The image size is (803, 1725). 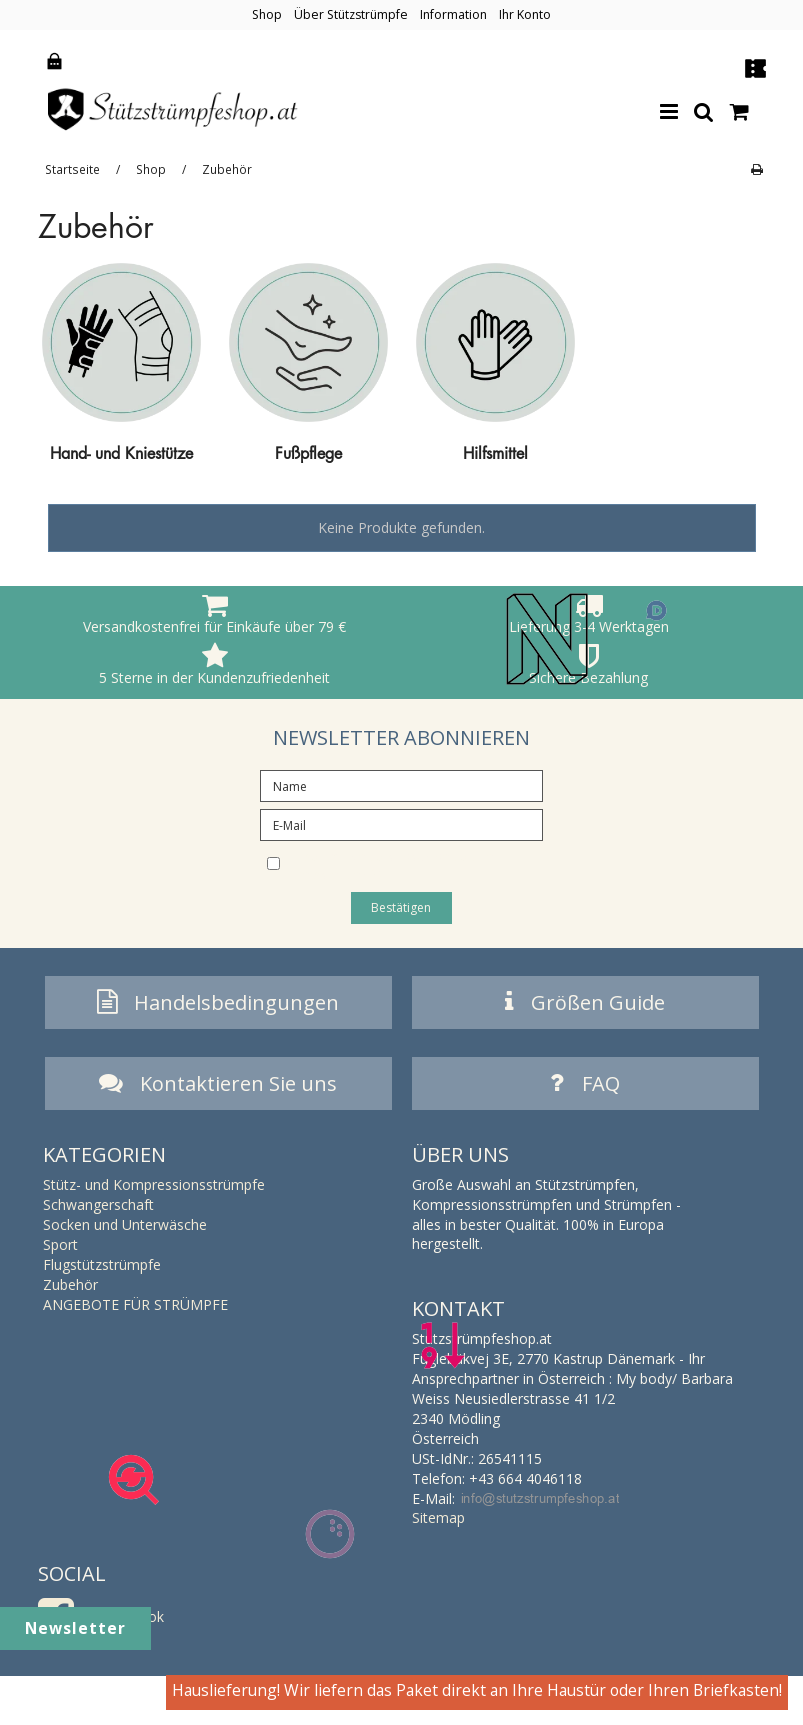 What do you see at coordinates (133, 1479) in the screenshot?
I see `find and replace text or content` at bounding box center [133, 1479].